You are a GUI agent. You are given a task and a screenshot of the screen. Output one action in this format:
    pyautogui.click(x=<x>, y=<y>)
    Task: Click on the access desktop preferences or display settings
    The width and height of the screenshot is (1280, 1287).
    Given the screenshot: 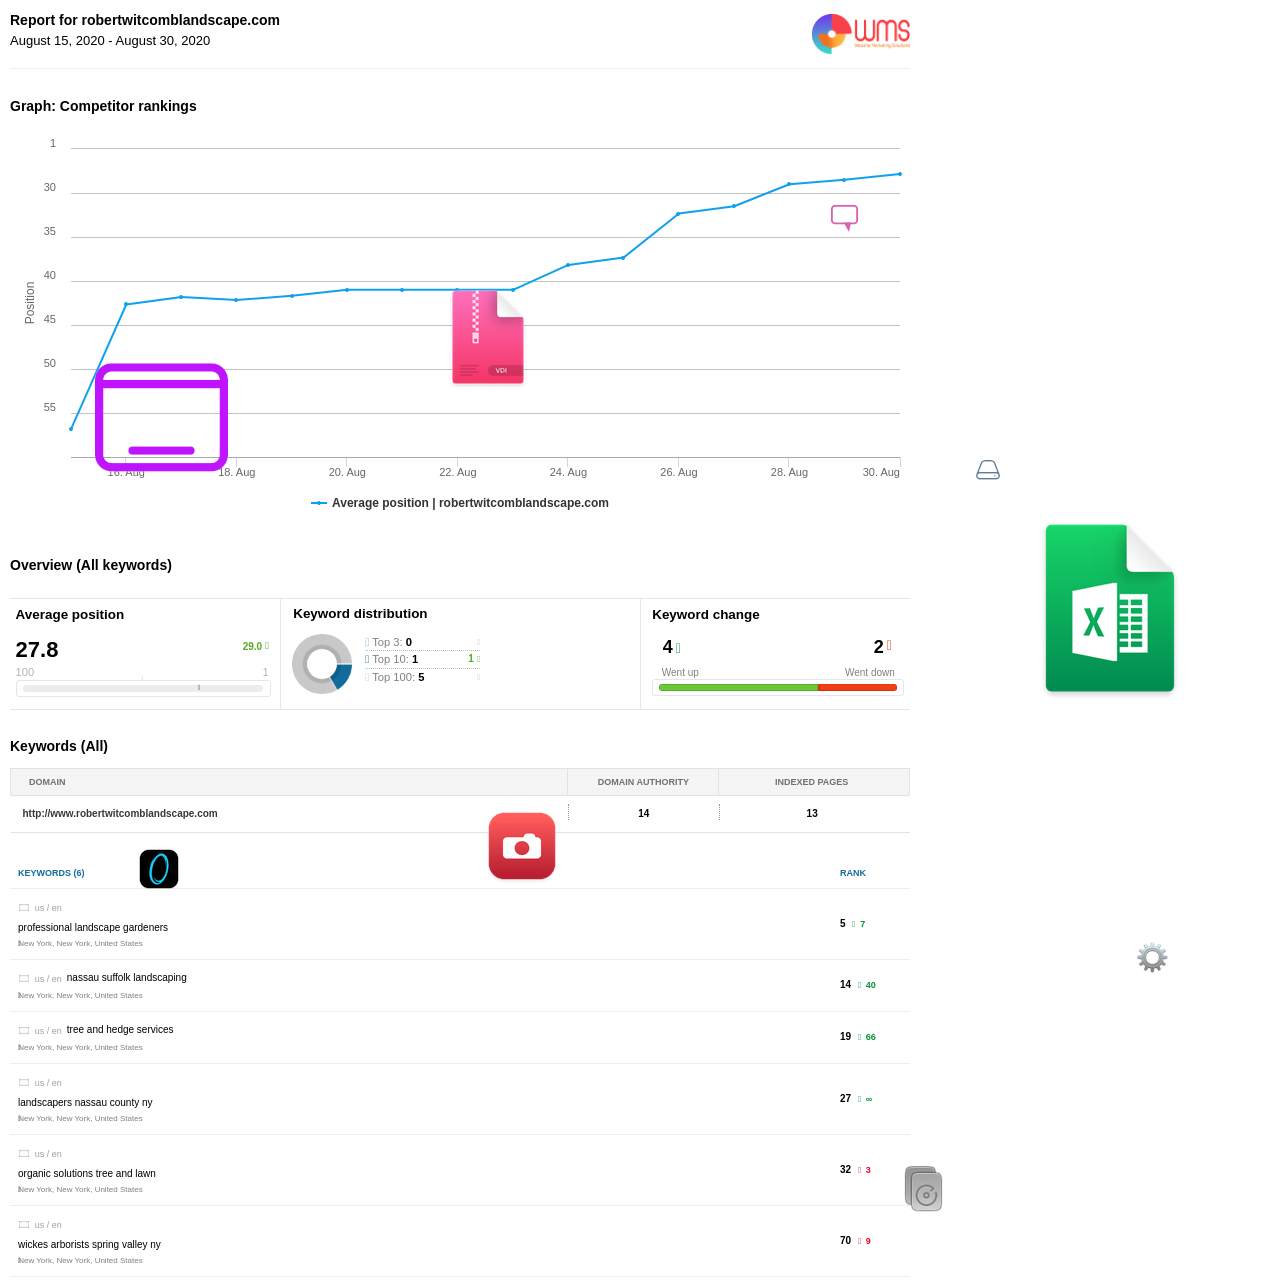 What is the action you would take?
    pyautogui.click(x=161, y=421)
    